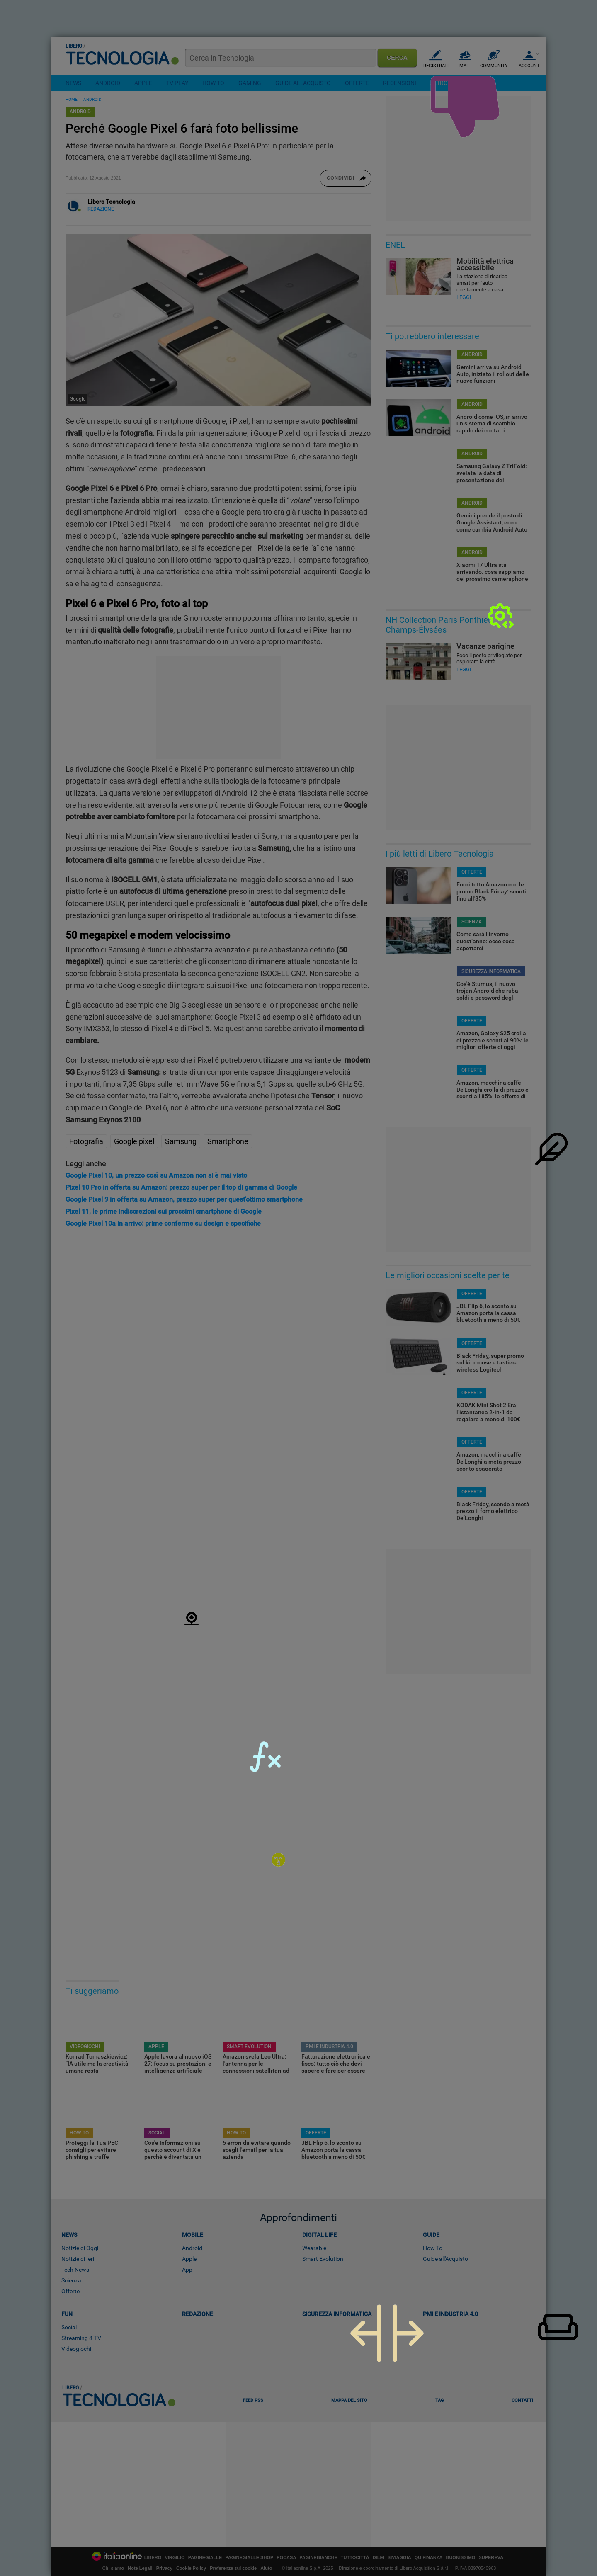  What do you see at coordinates (192, 1619) in the screenshot?
I see `enable webcam or video camera` at bounding box center [192, 1619].